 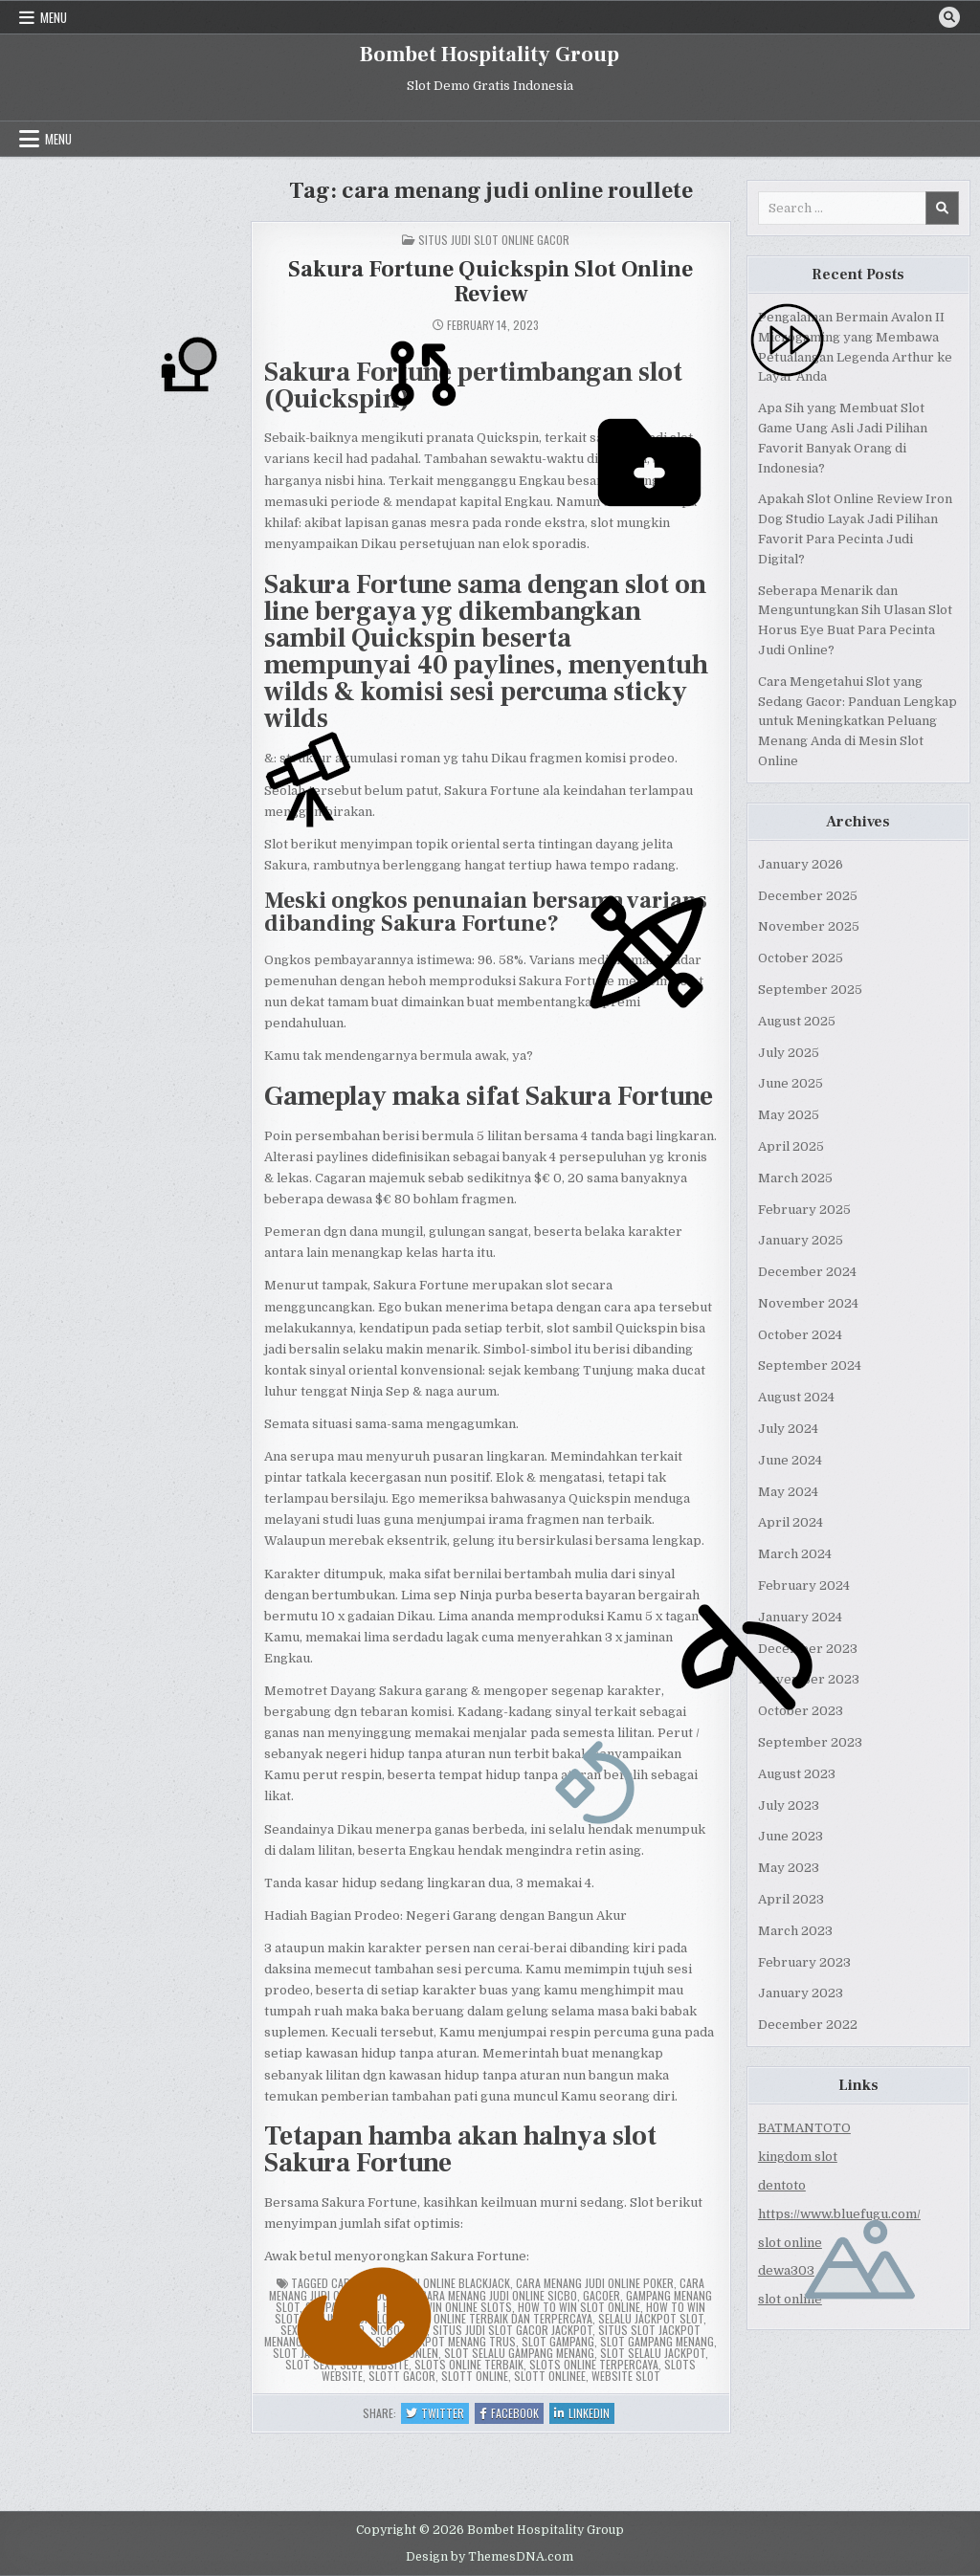 I want to click on create a new pull request, so click(x=420, y=373).